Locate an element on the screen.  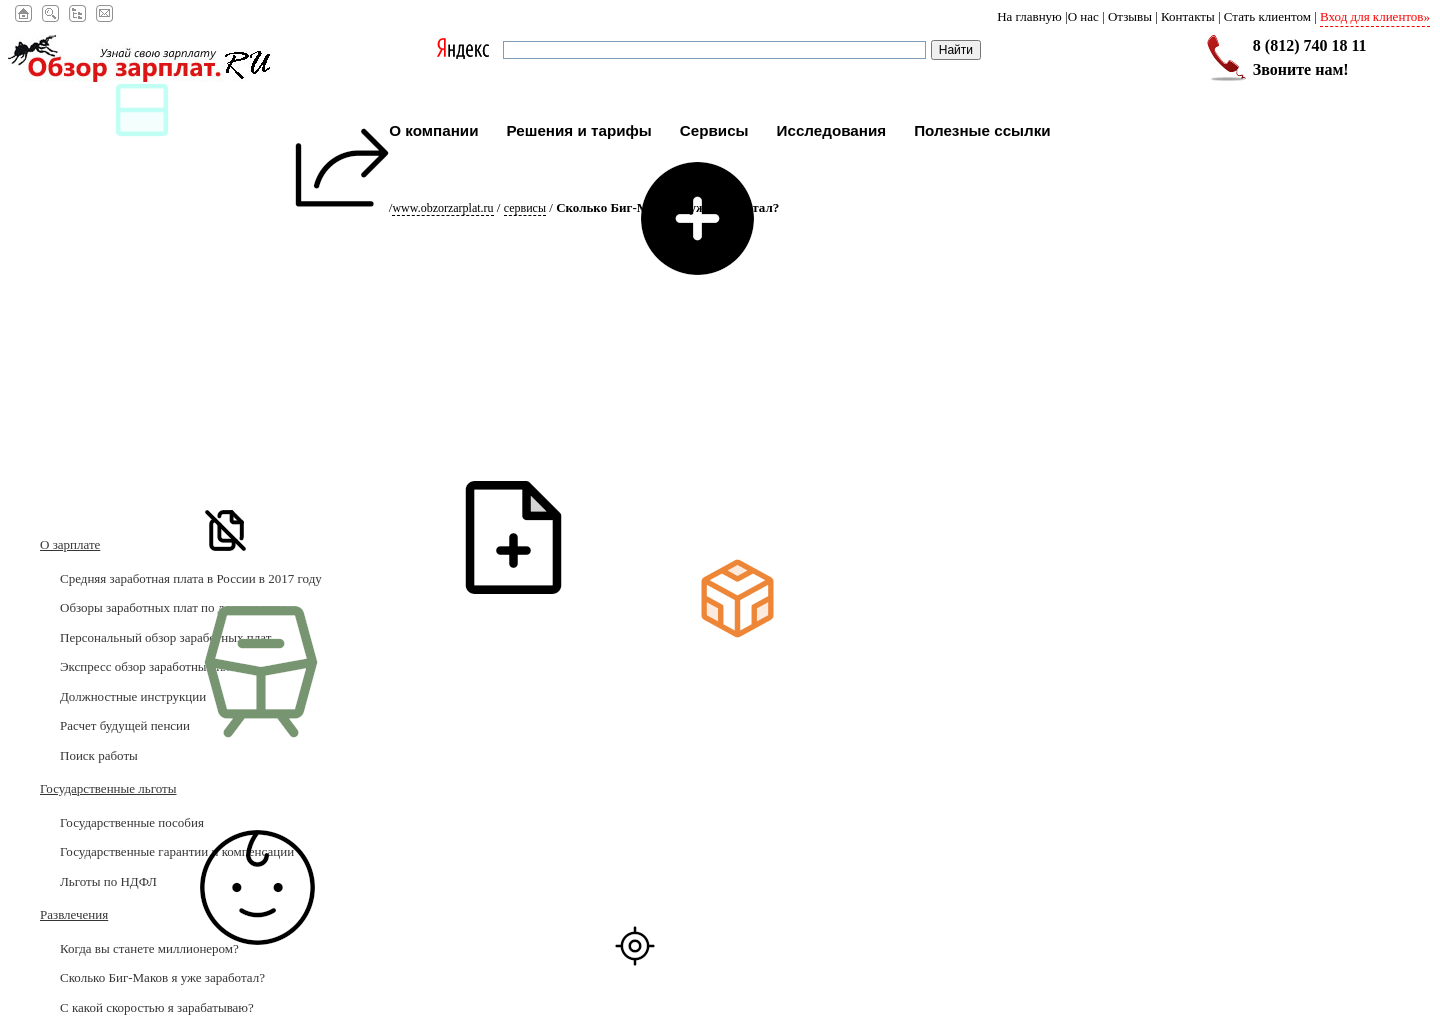
files are unavailable or inaccessible is located at coordinates (225, 530).